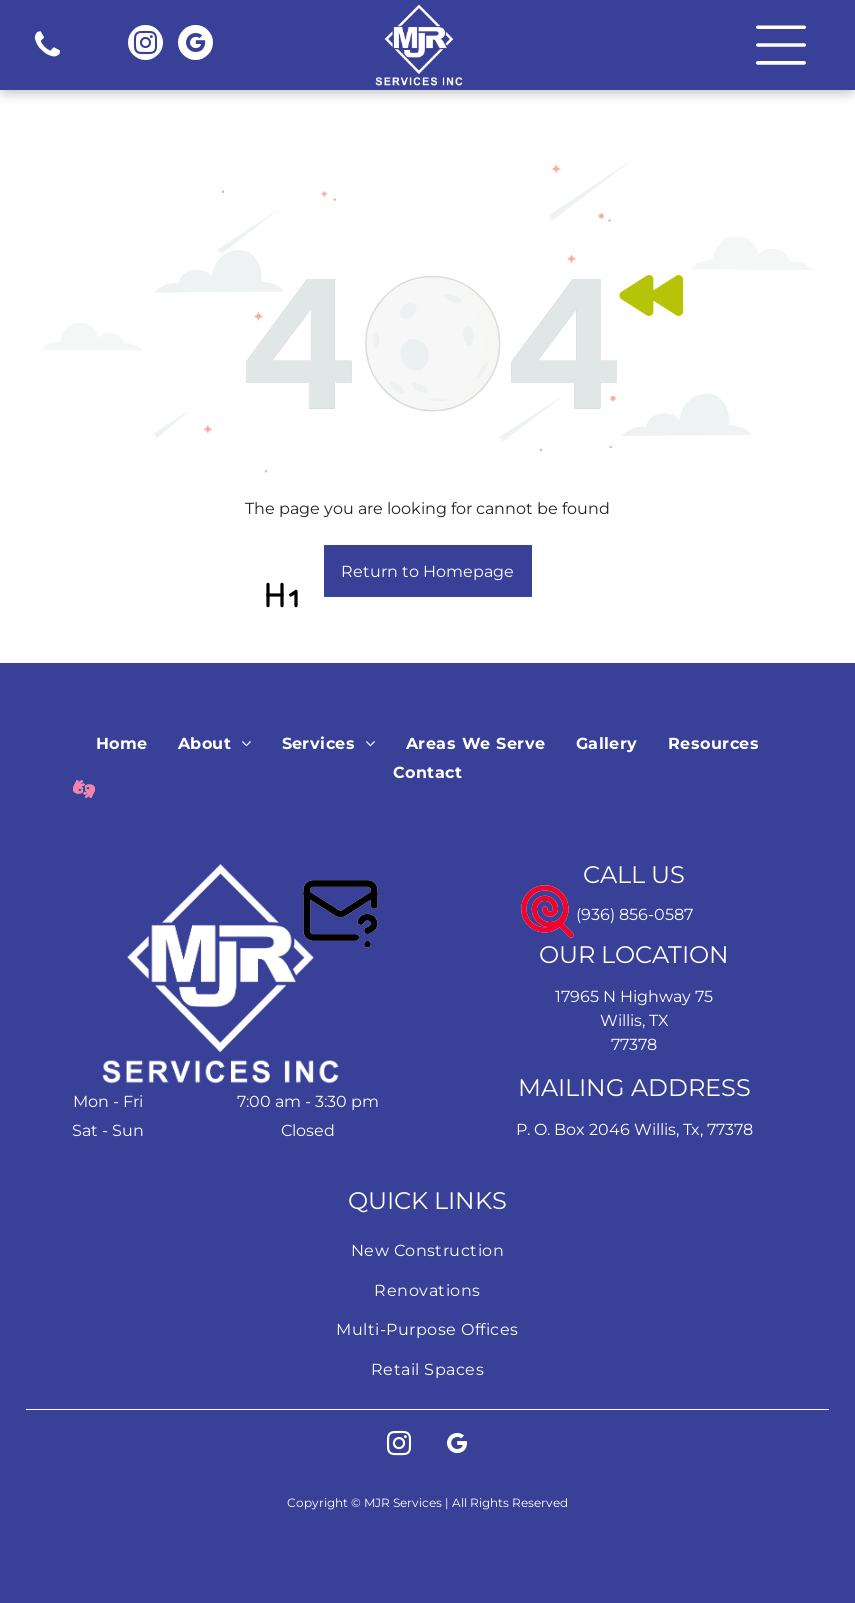 This screenshot has width=855, height=1603. What do you see at coordinates (282, 595) in the screenshot?
I see `format text as a level 1 heading` at bounding box center [282, 595].